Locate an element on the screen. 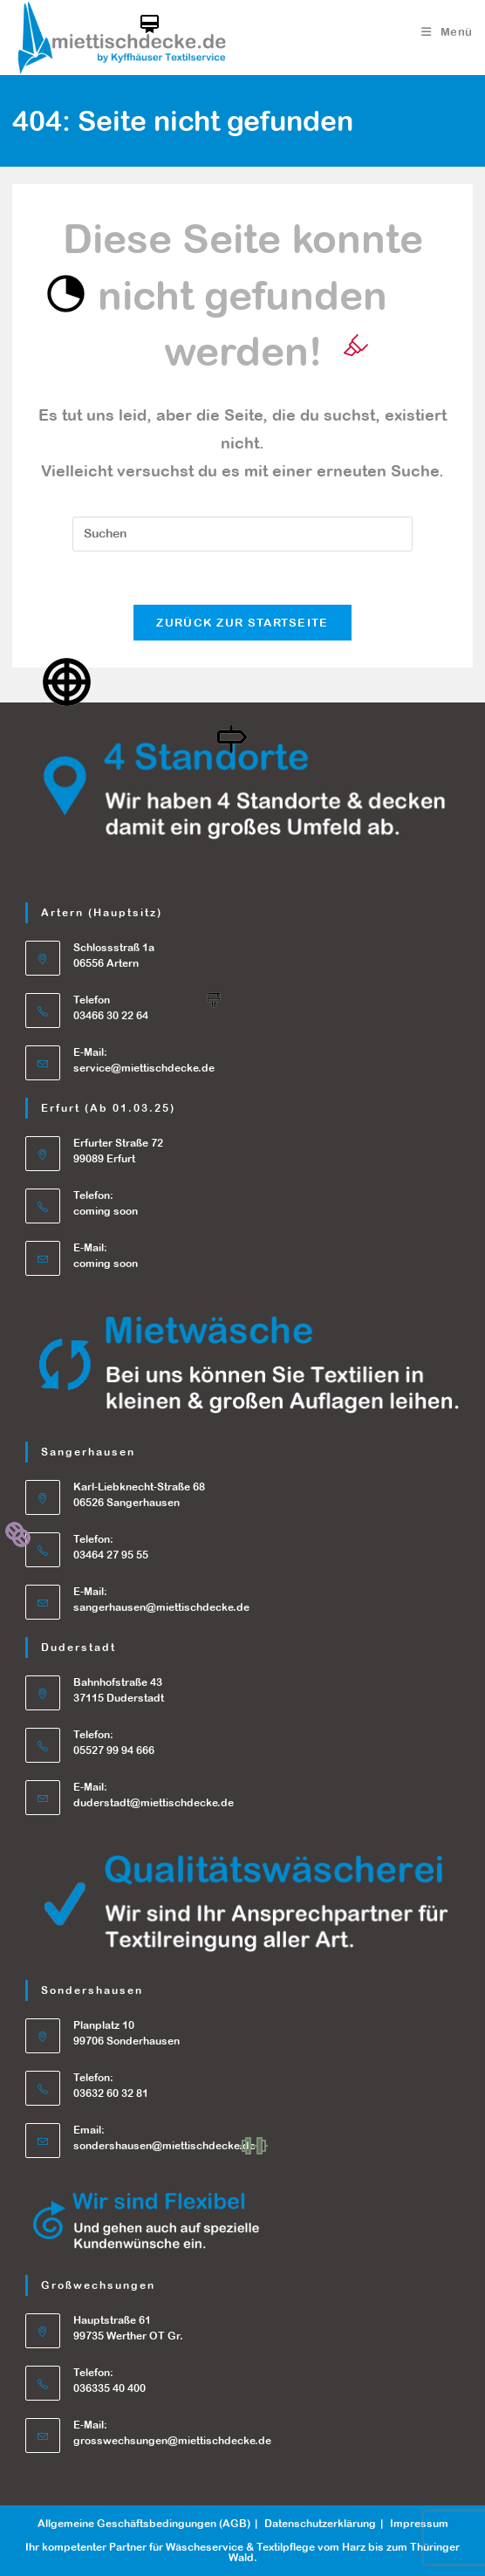 This screenshot has height=2576, width=485. navigate to directions or wayfinding is located at coordinates (231, 739).